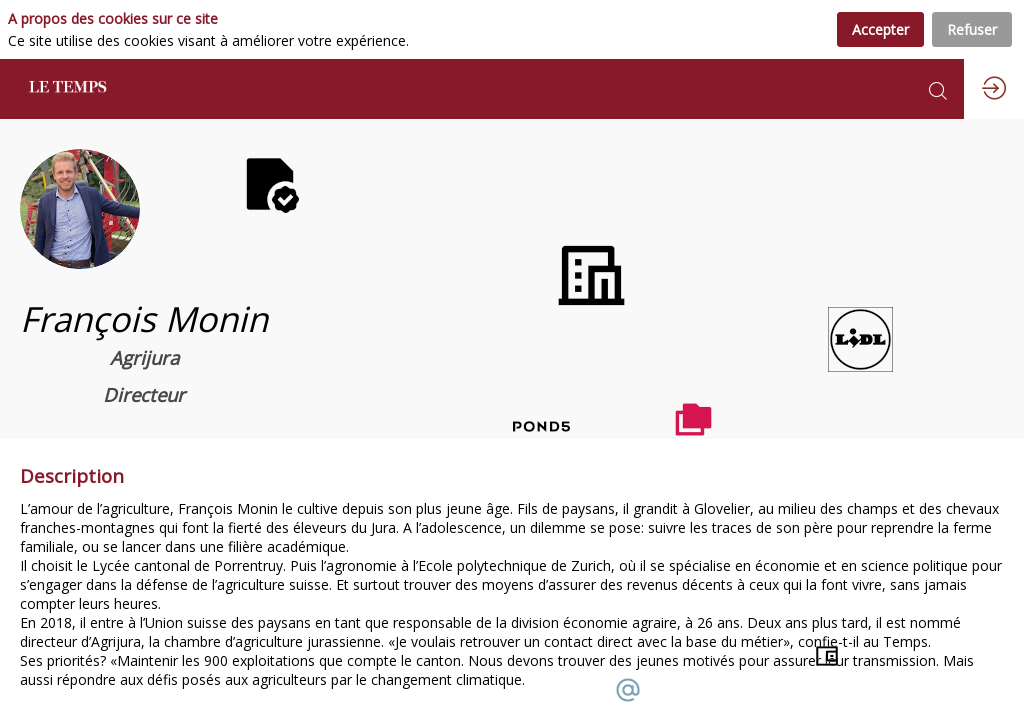 This screenshot has width=1024, height=720. Describe the element at coordinates (270, 184) in the screenshot. I see `view verified contract or document` at that location.